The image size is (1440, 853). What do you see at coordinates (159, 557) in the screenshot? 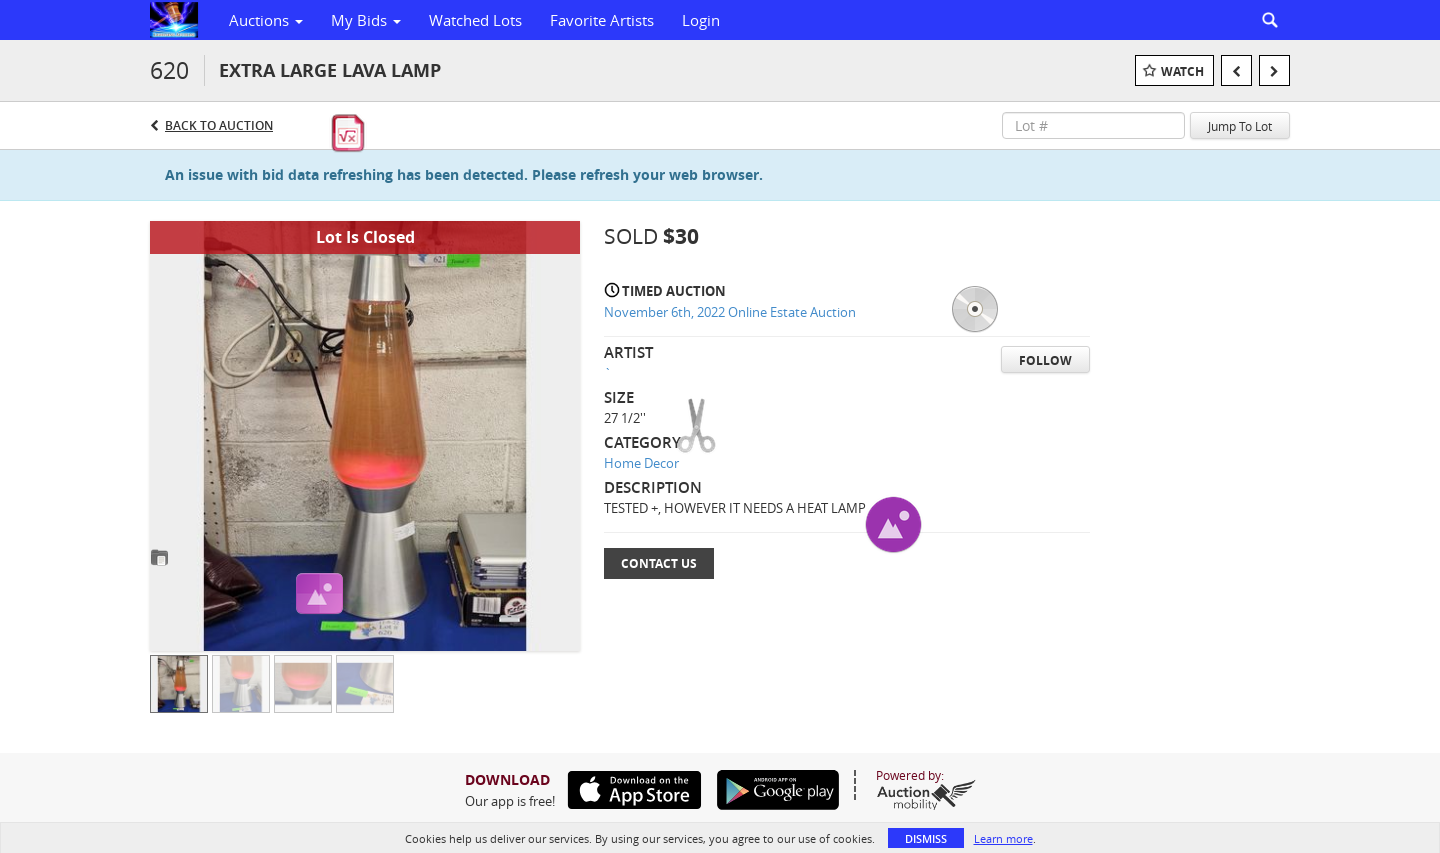
I see `open a file from your computer` at bounding box center [159, 557].